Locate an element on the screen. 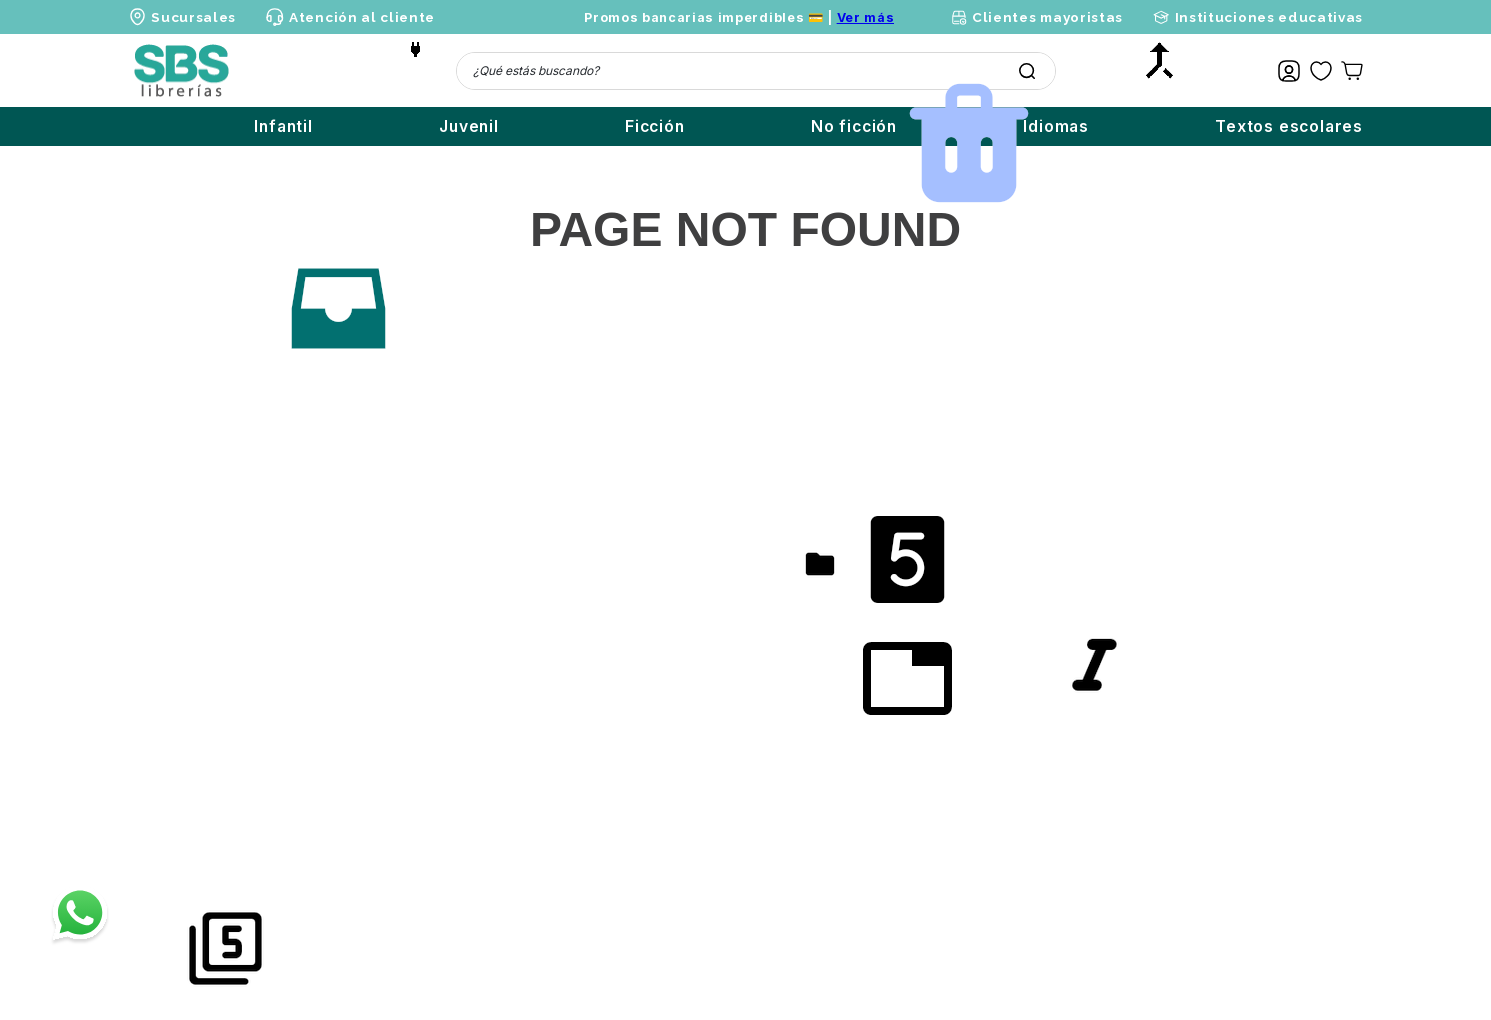 The height and width of the screenshot is (1020, 1491). indicates device is charging or connected to power is located at coordinates (415, 49).